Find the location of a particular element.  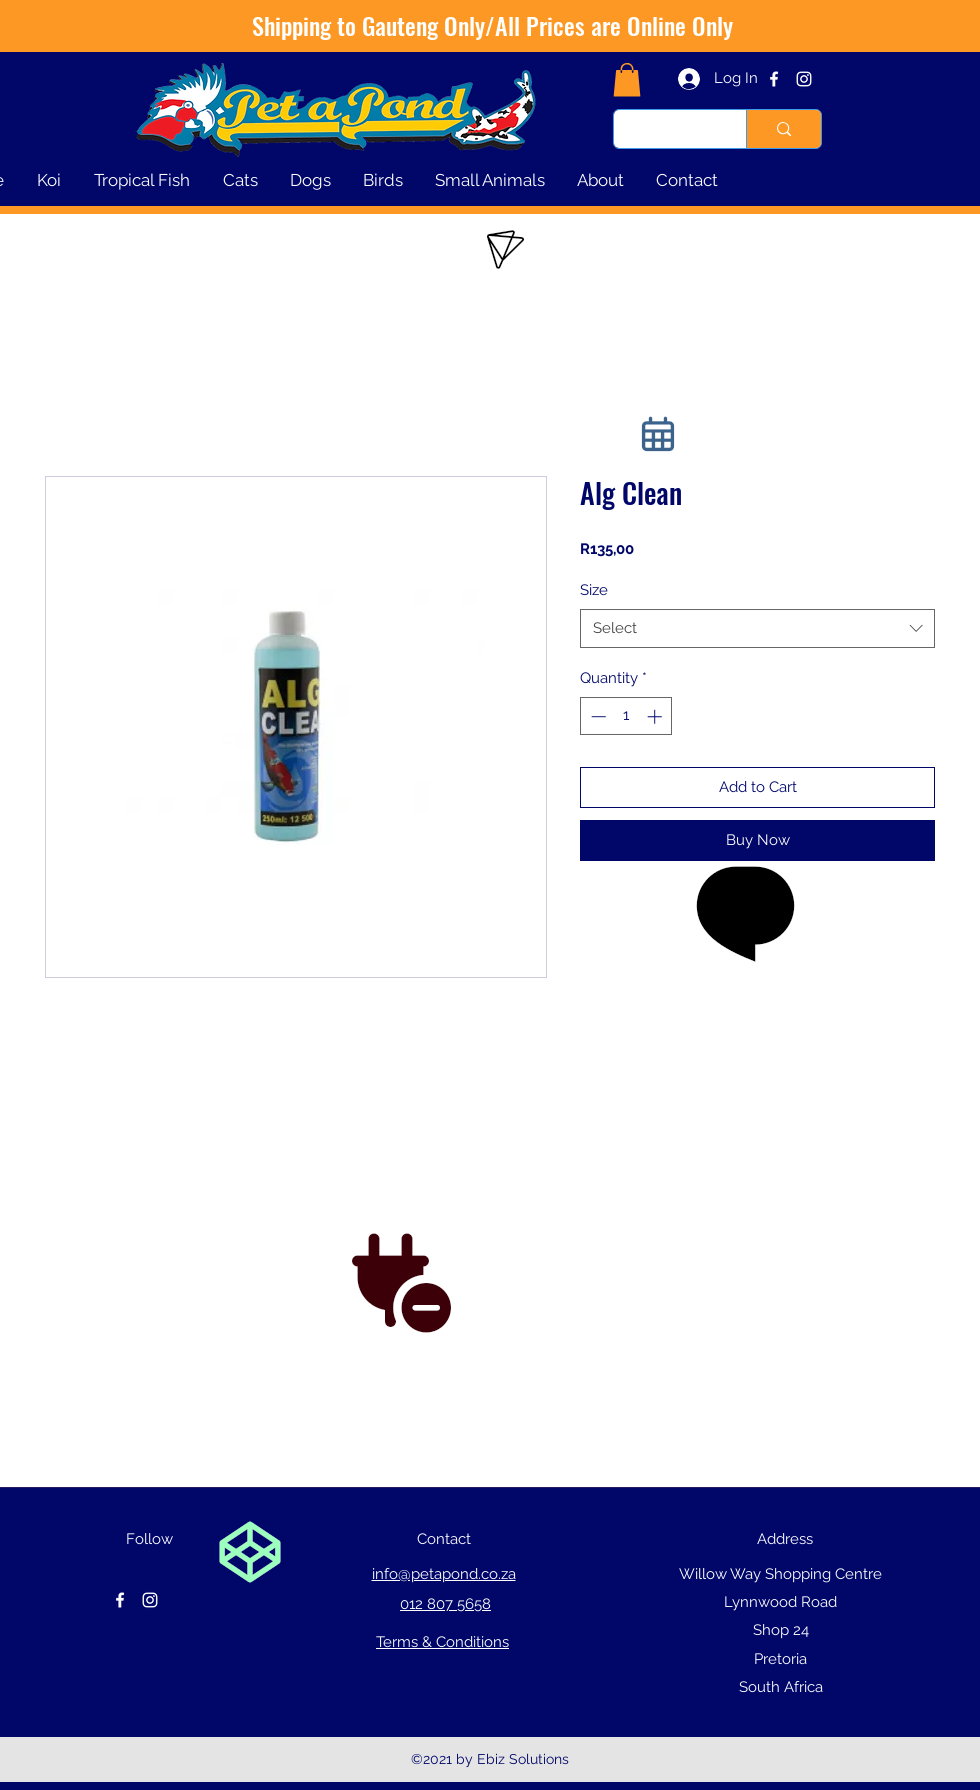

open chat or messaging is located at coordinates (745, 910).